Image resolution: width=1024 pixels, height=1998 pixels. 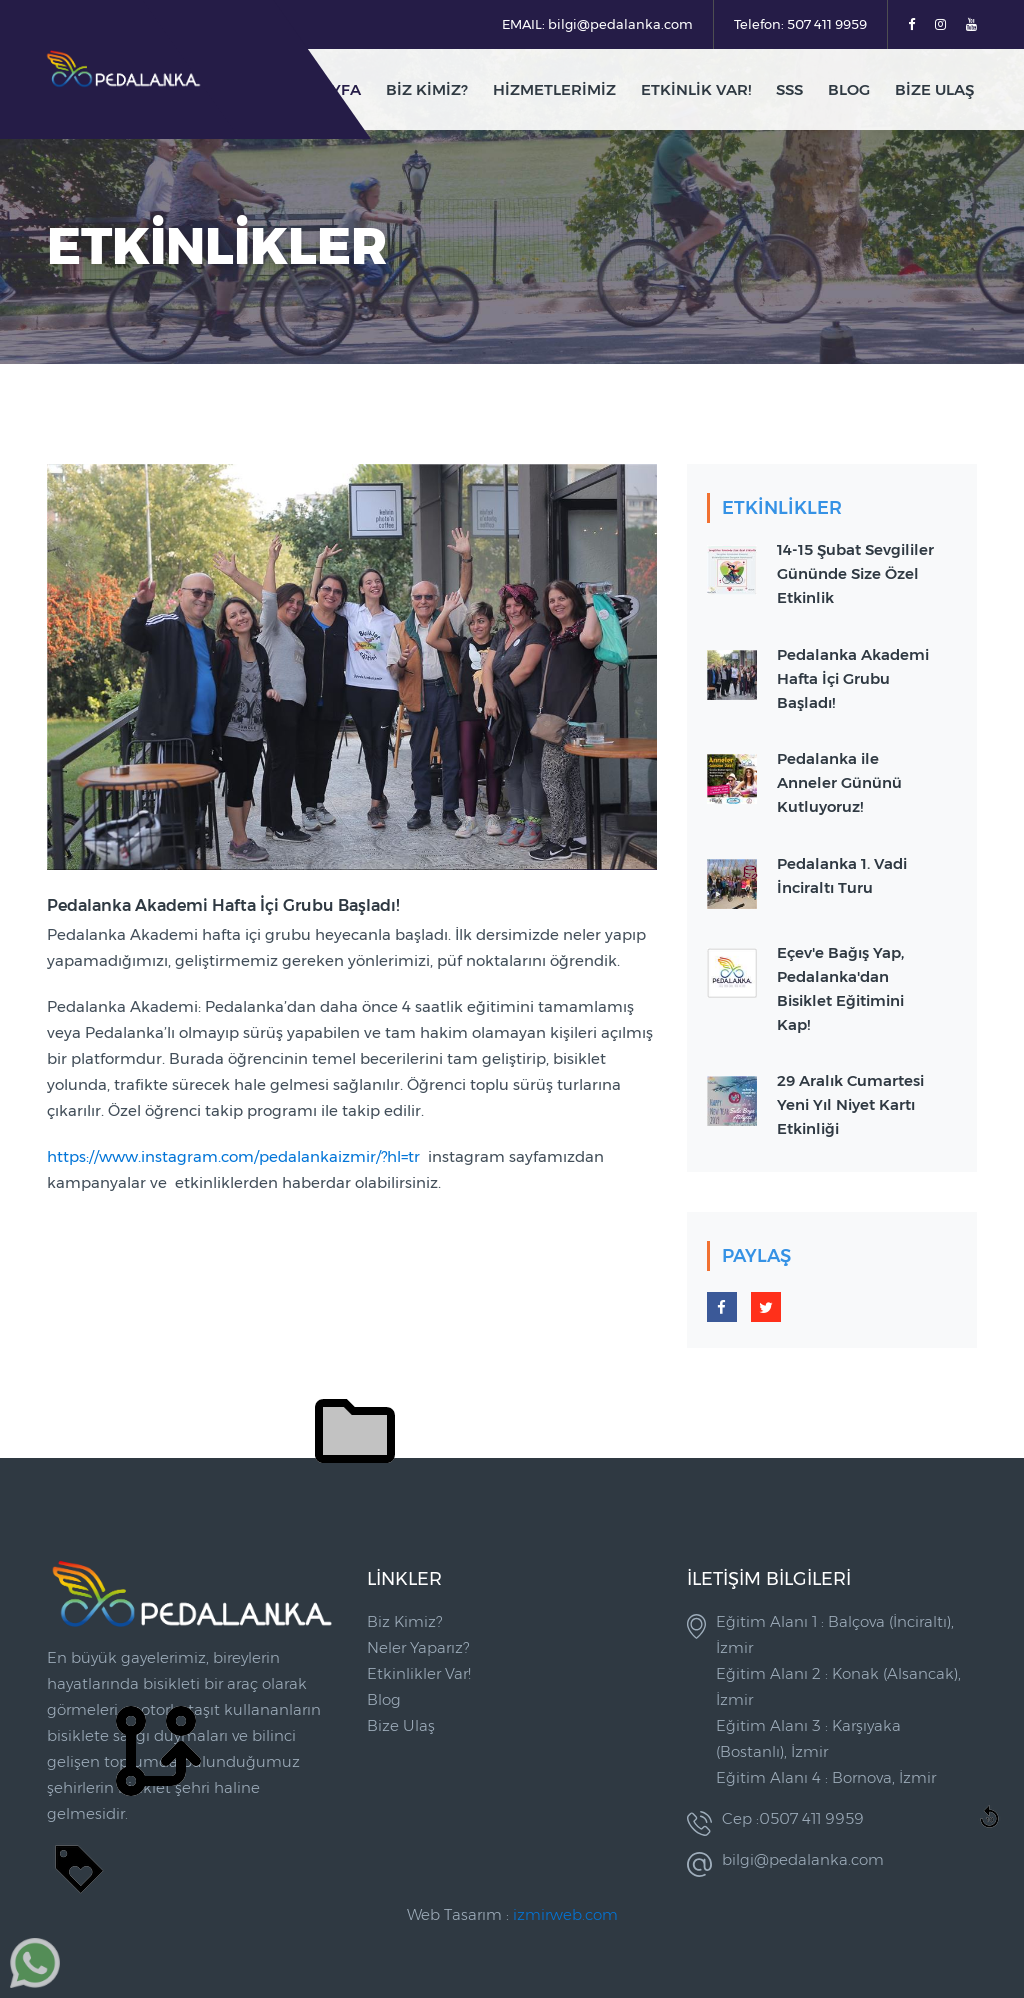 I want to click on edit database settings or content, so click(x=750, y=872).